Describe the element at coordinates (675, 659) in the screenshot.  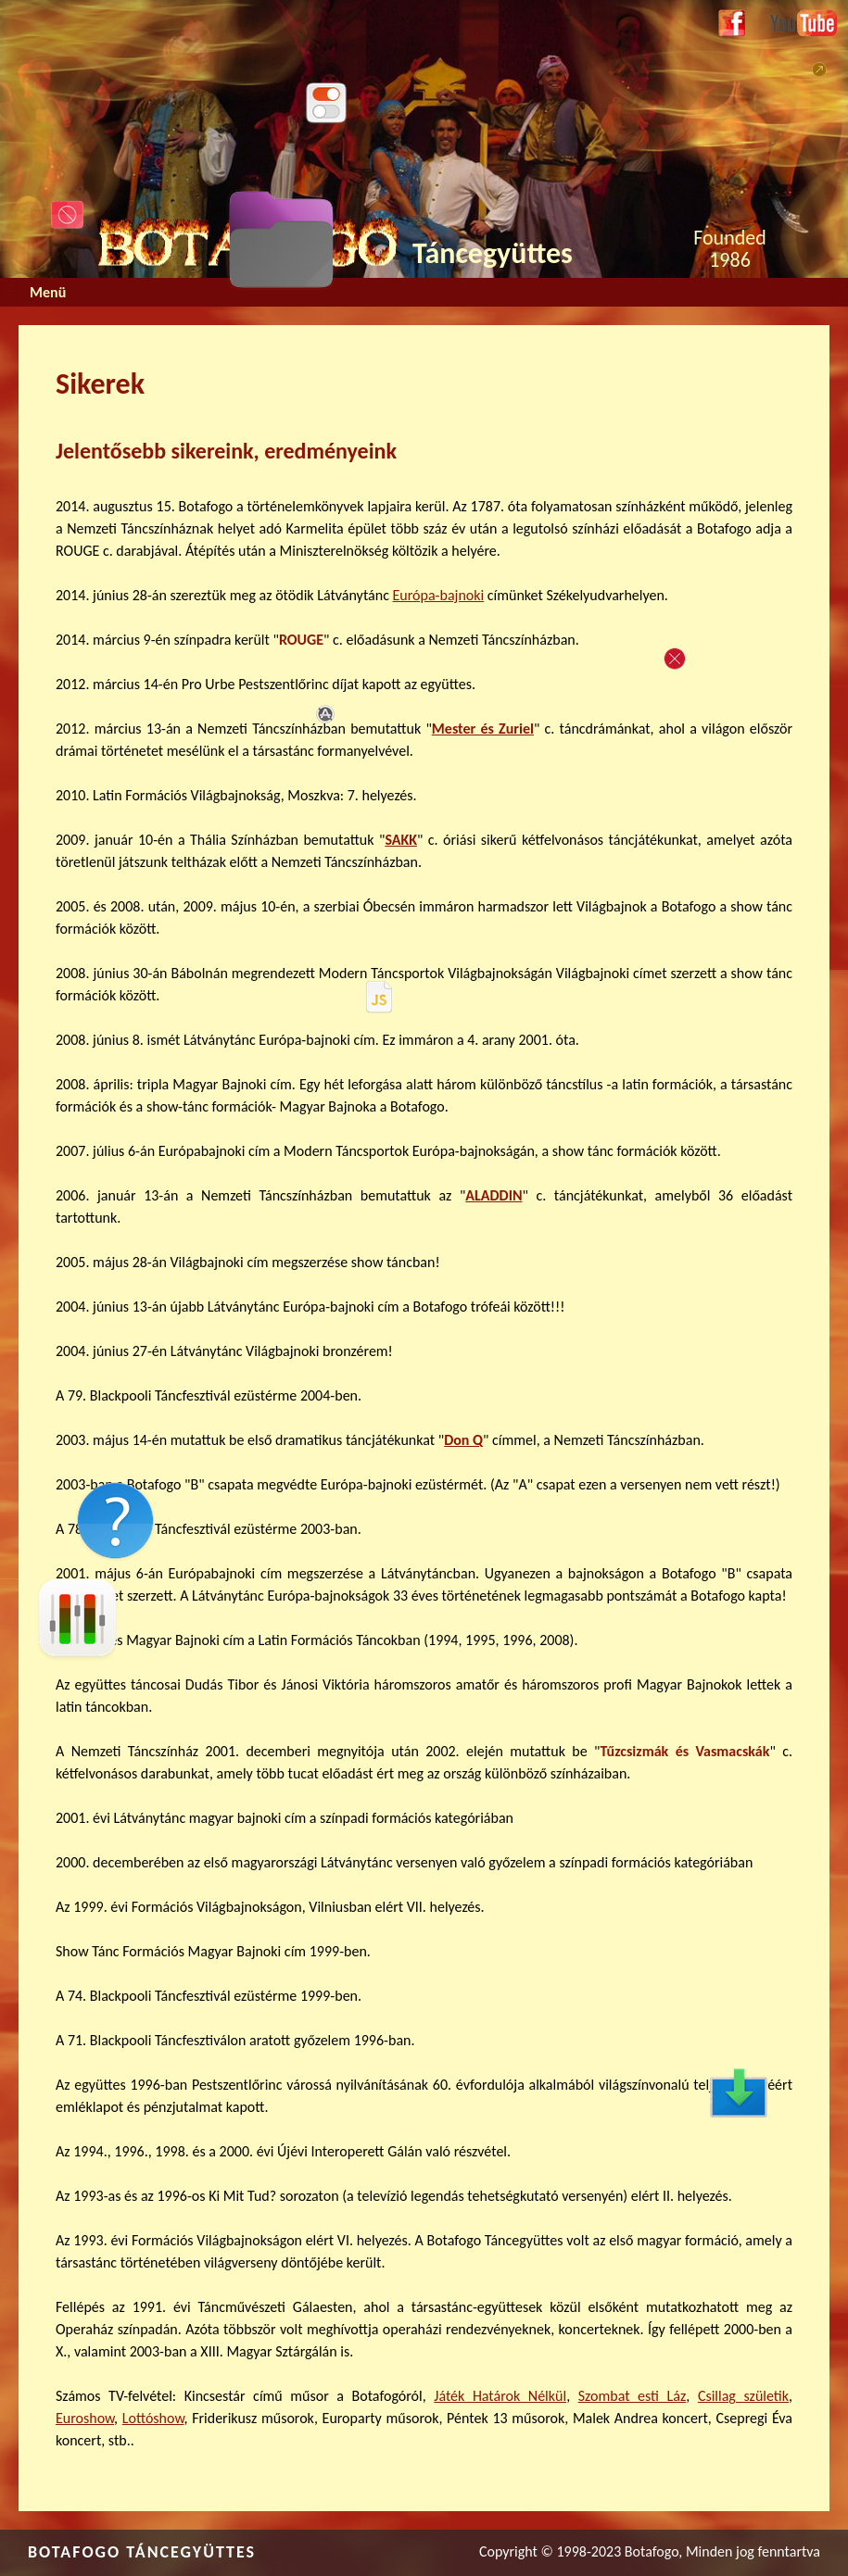
I see `indicates a sync error with a shared file or folder` at that location.